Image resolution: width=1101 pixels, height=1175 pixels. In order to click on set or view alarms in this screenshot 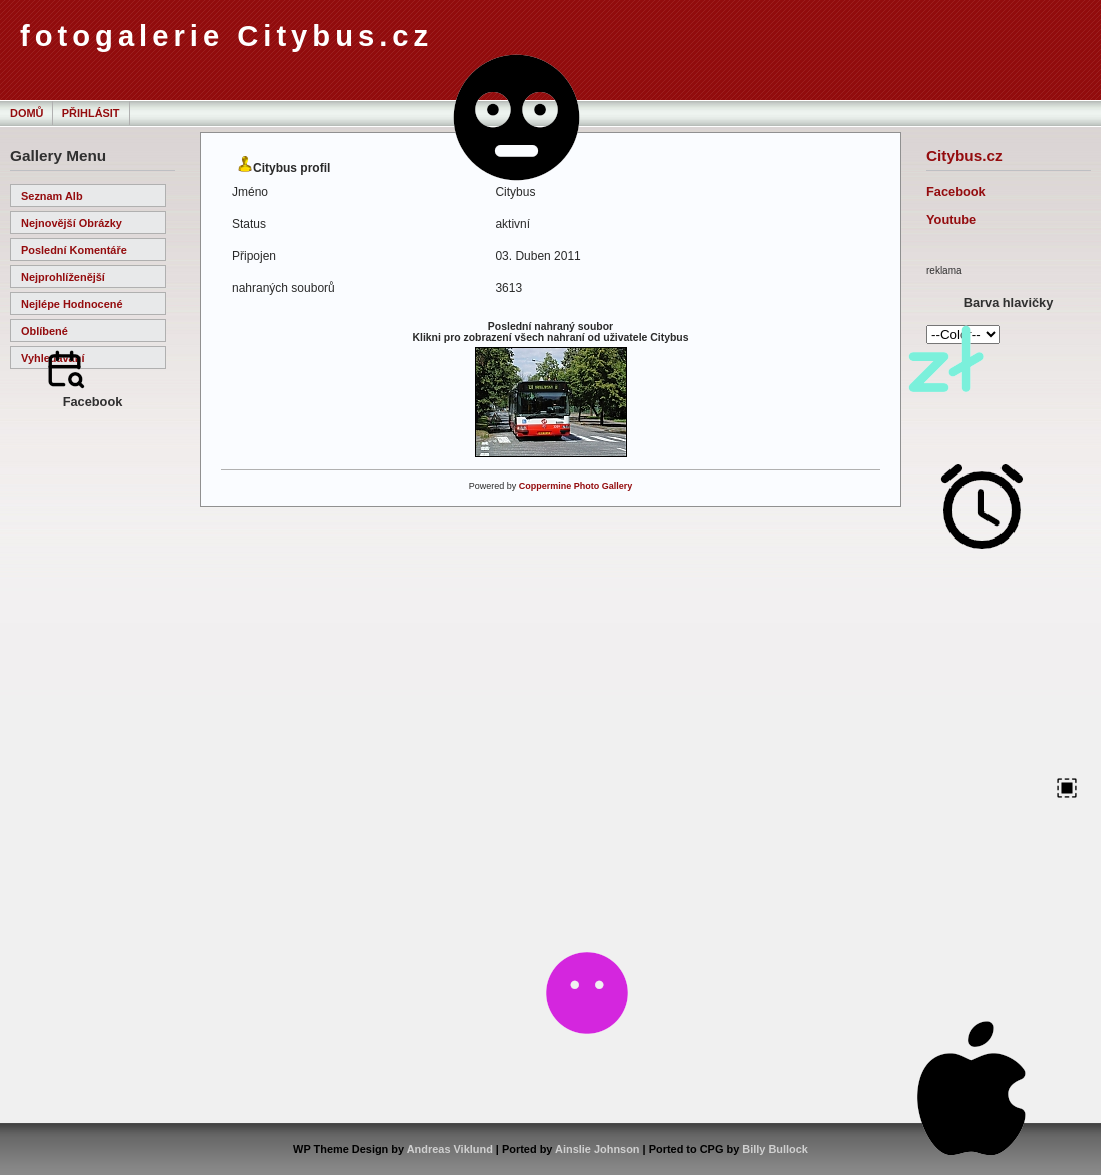, I will do `click(982, 506)`.